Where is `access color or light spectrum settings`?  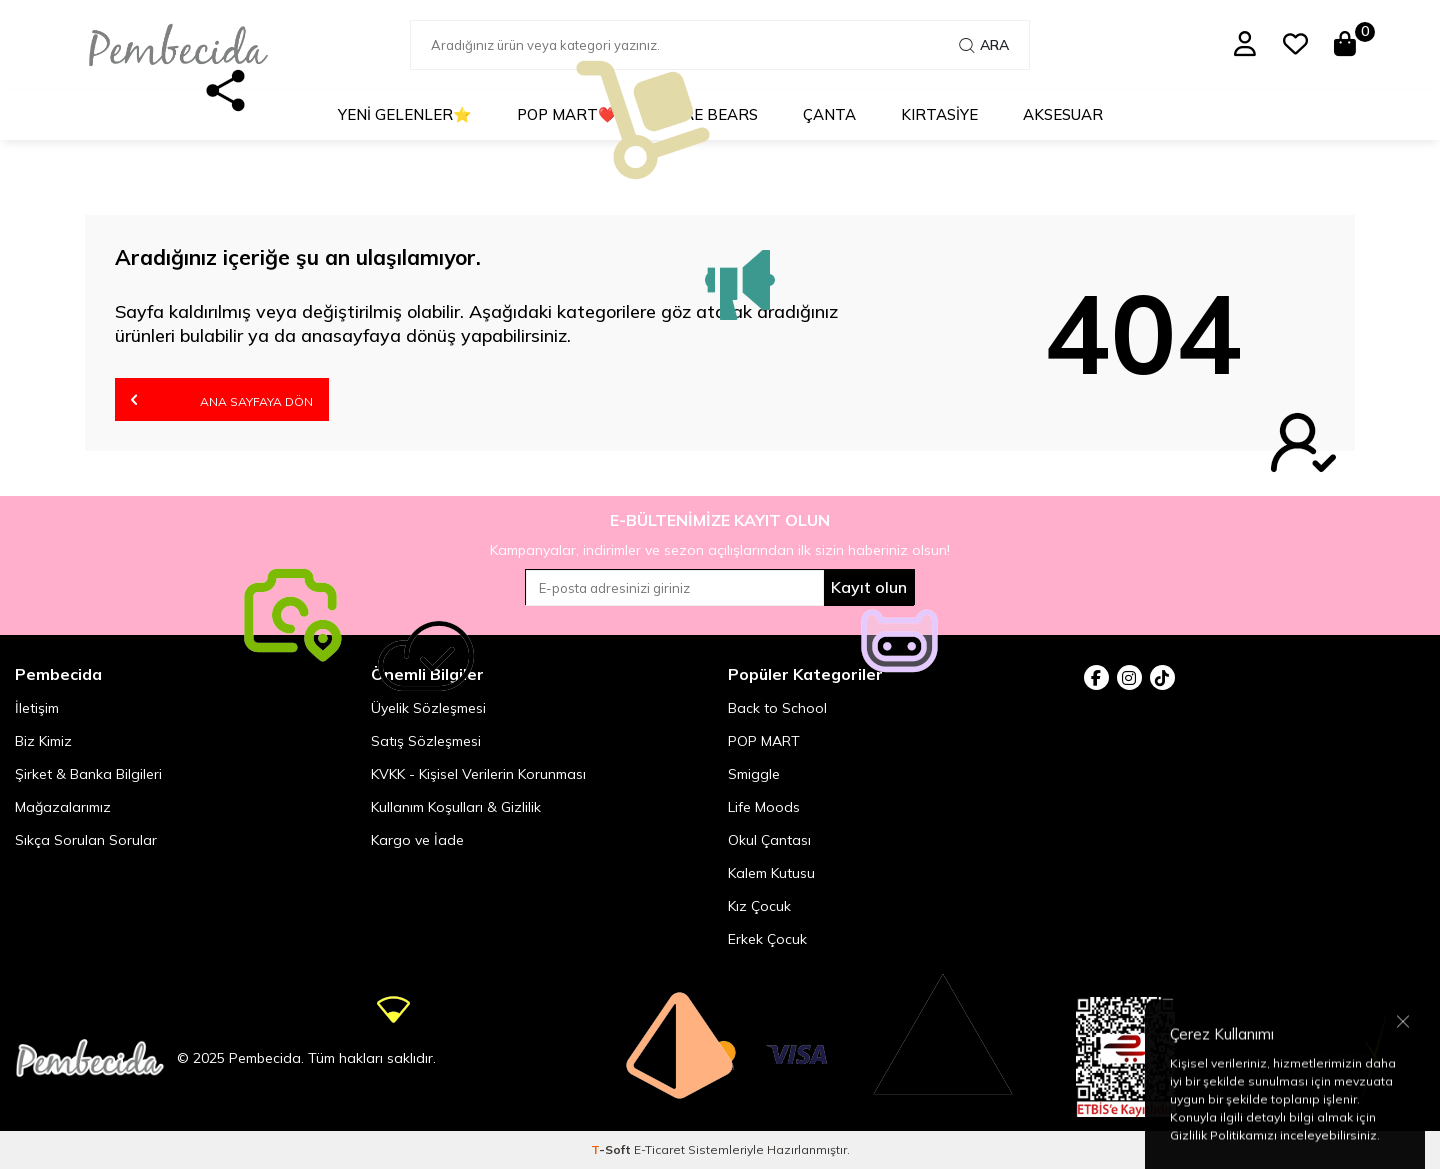 access color or light spectrum settings is located at coordinates (679, 1045).